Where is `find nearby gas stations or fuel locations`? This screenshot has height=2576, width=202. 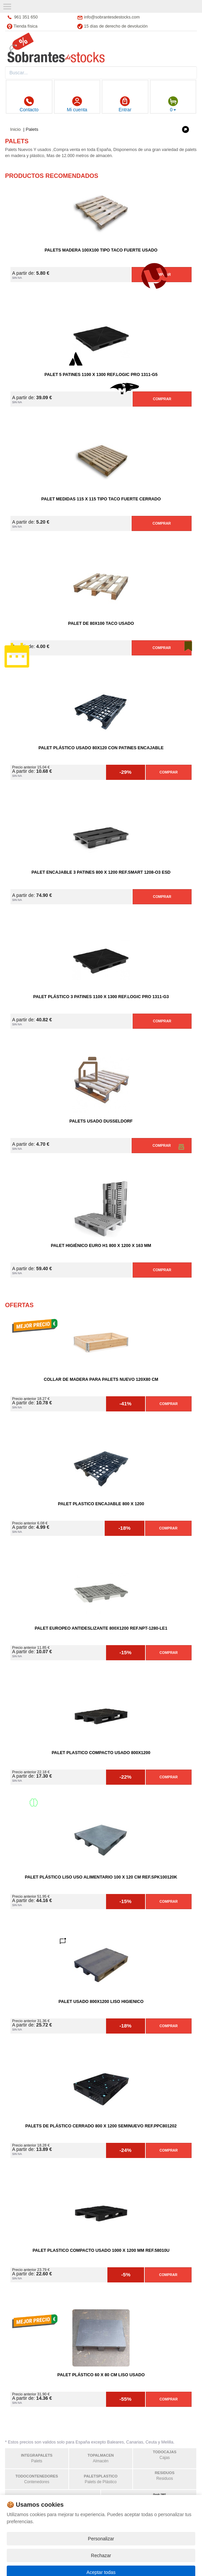
find nearby gas stations or fuel locations is located at coordinates (88, 1070).